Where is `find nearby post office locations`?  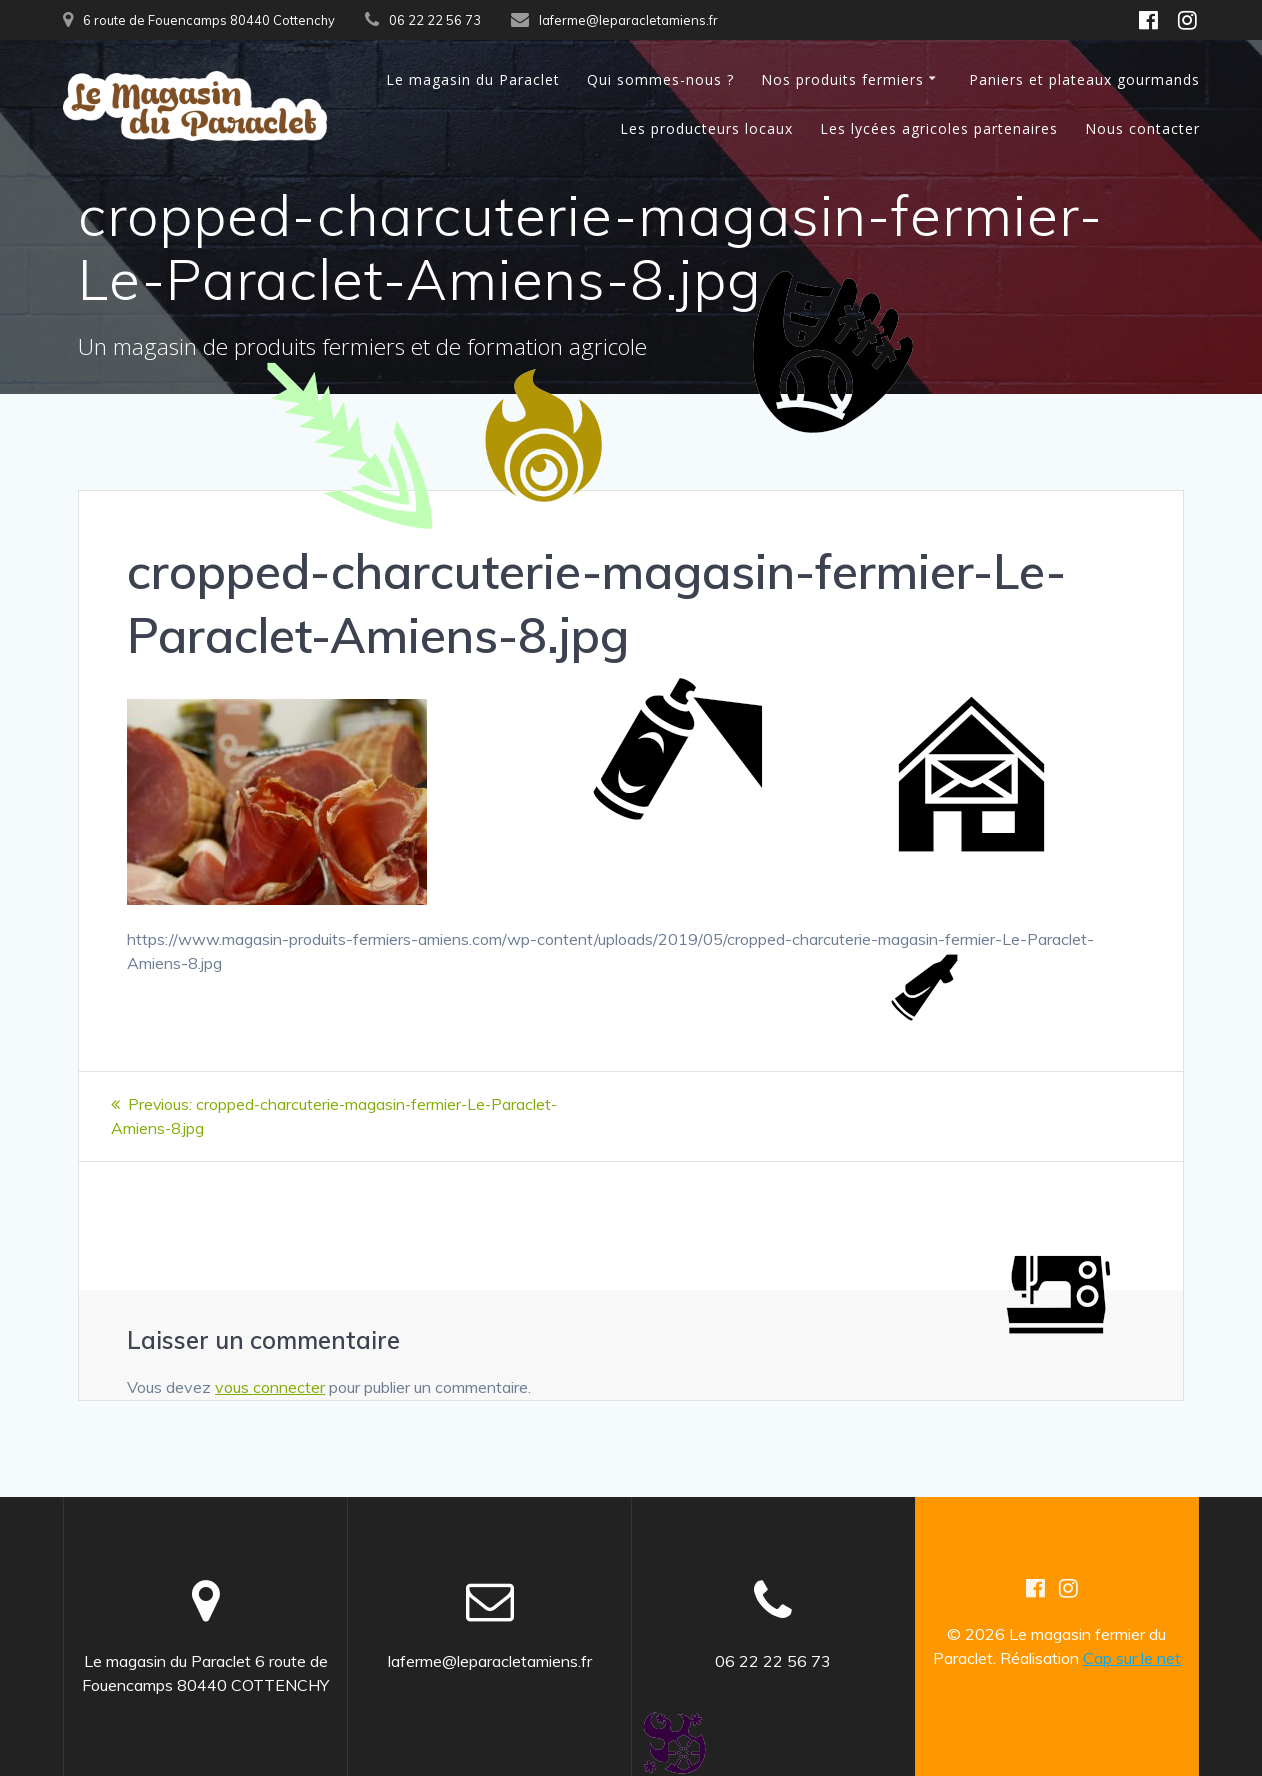 find nearby post office locations is located at coordinates (971, 773).